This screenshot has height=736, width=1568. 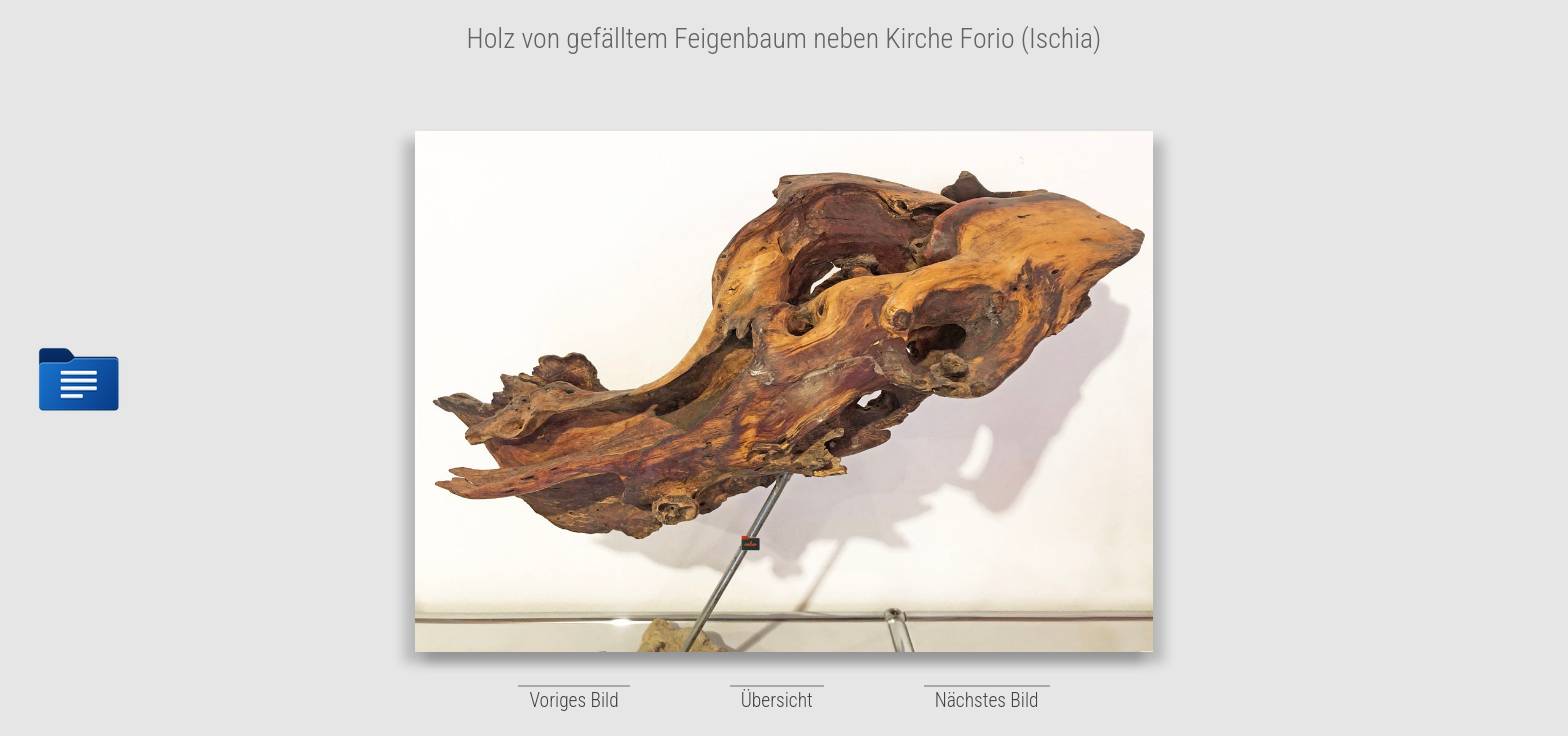 I want to click on folder containing ember.js project files, so click(x=750, y=543).